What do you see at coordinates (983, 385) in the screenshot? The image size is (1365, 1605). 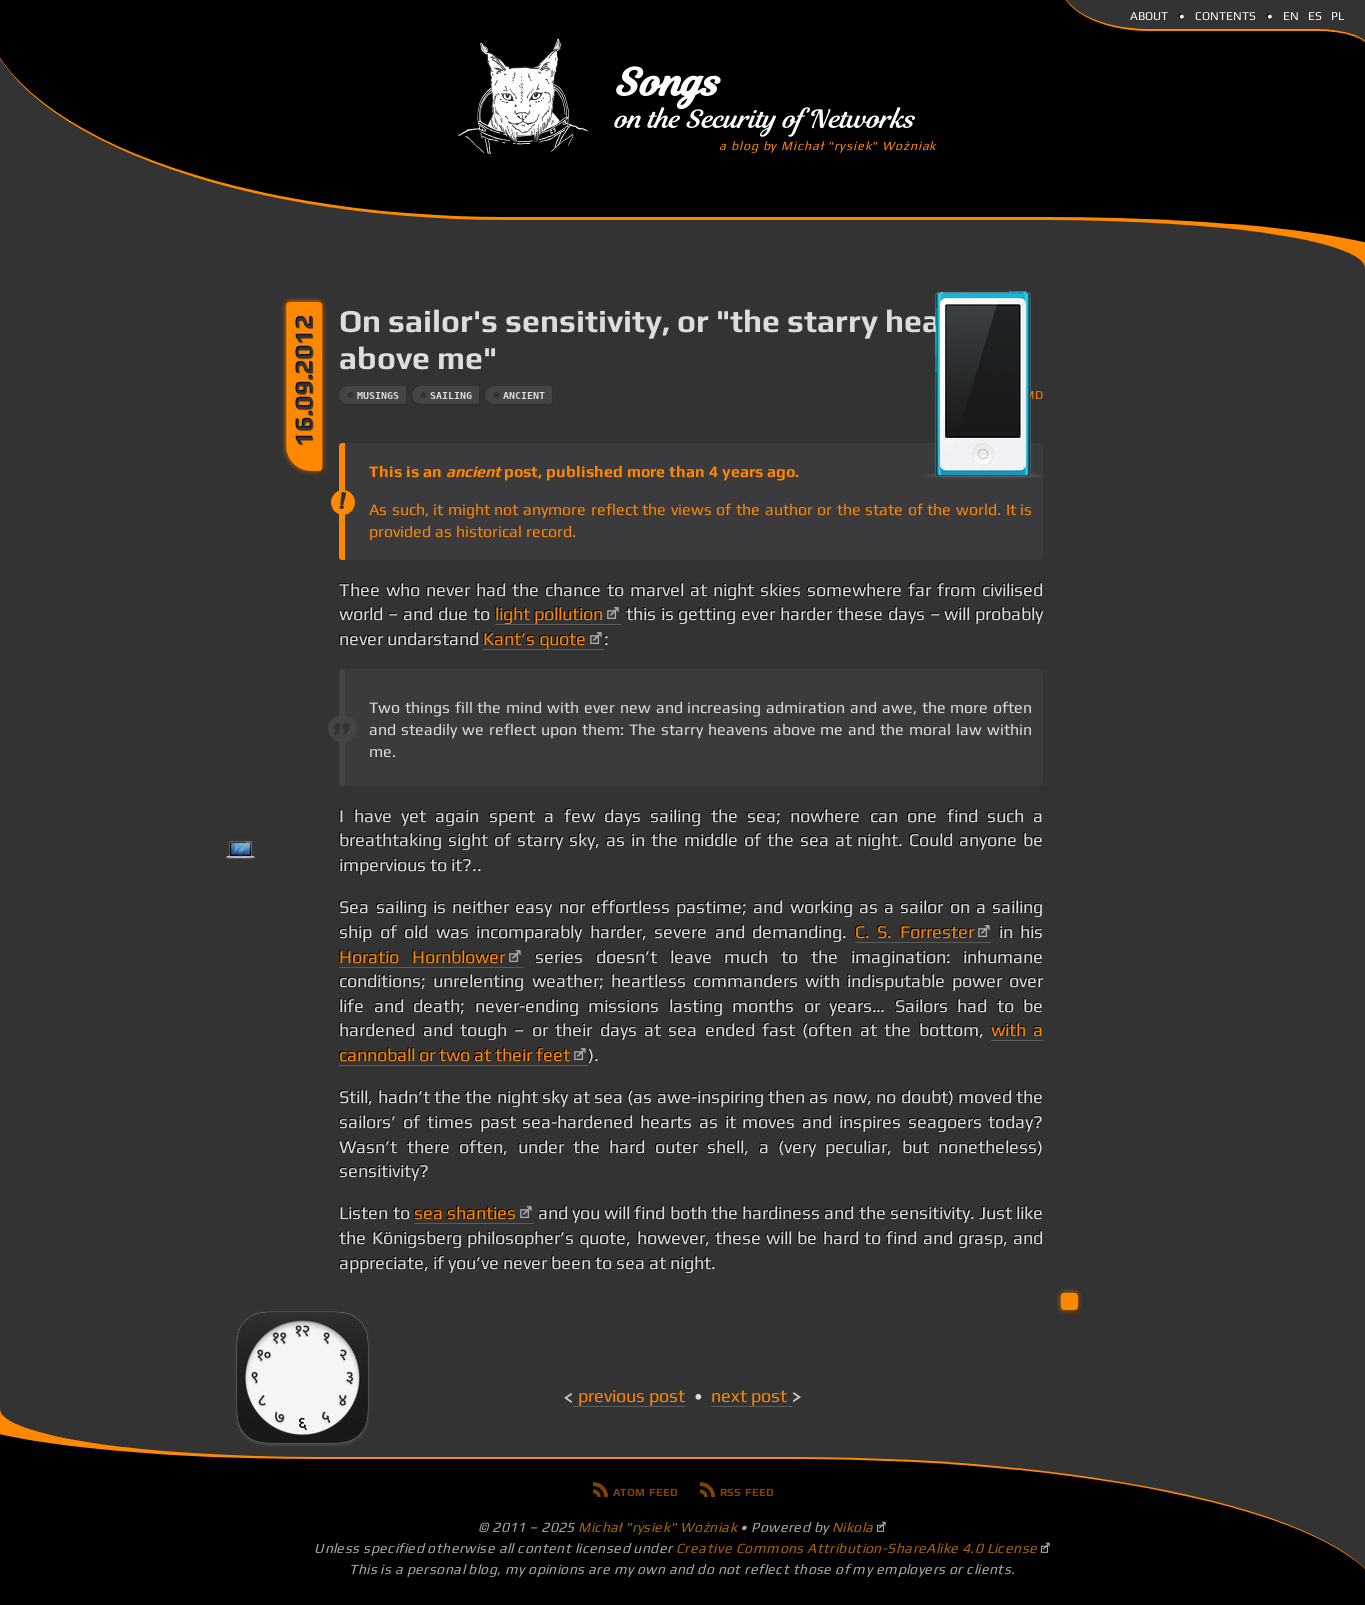 I see `iPod nano device connected` at bounding box center [983, 385].